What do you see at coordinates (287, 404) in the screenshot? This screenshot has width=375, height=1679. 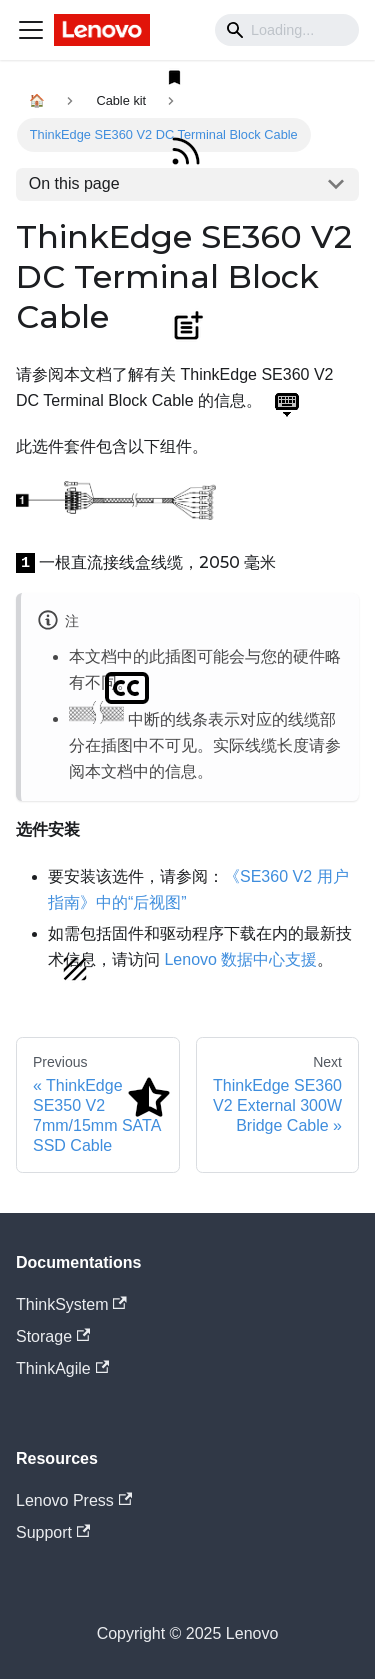 I see `hide the on-screen keyboard` at bounding box center [287, 404].